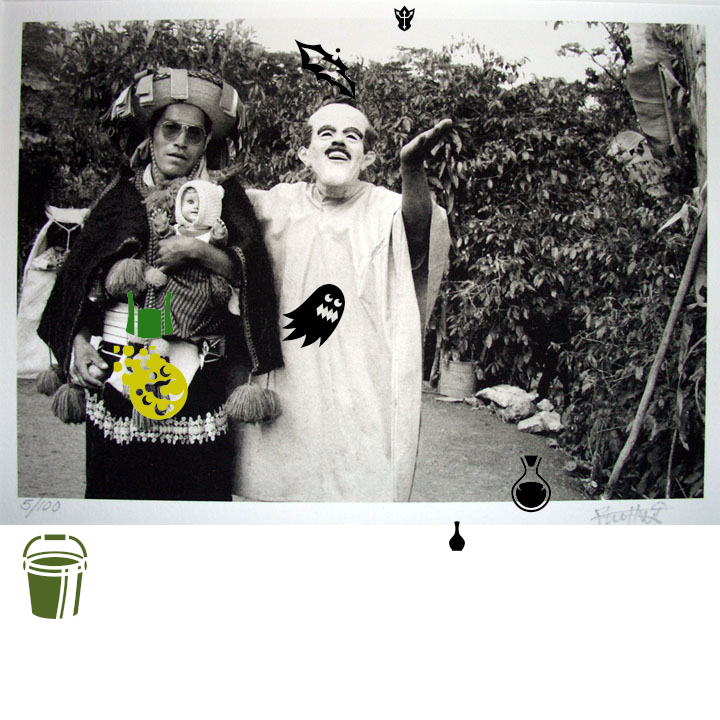 This screenshot has height=720, width=720. I want to click on toggle ghost mode or invisible status, so click(313, 316).